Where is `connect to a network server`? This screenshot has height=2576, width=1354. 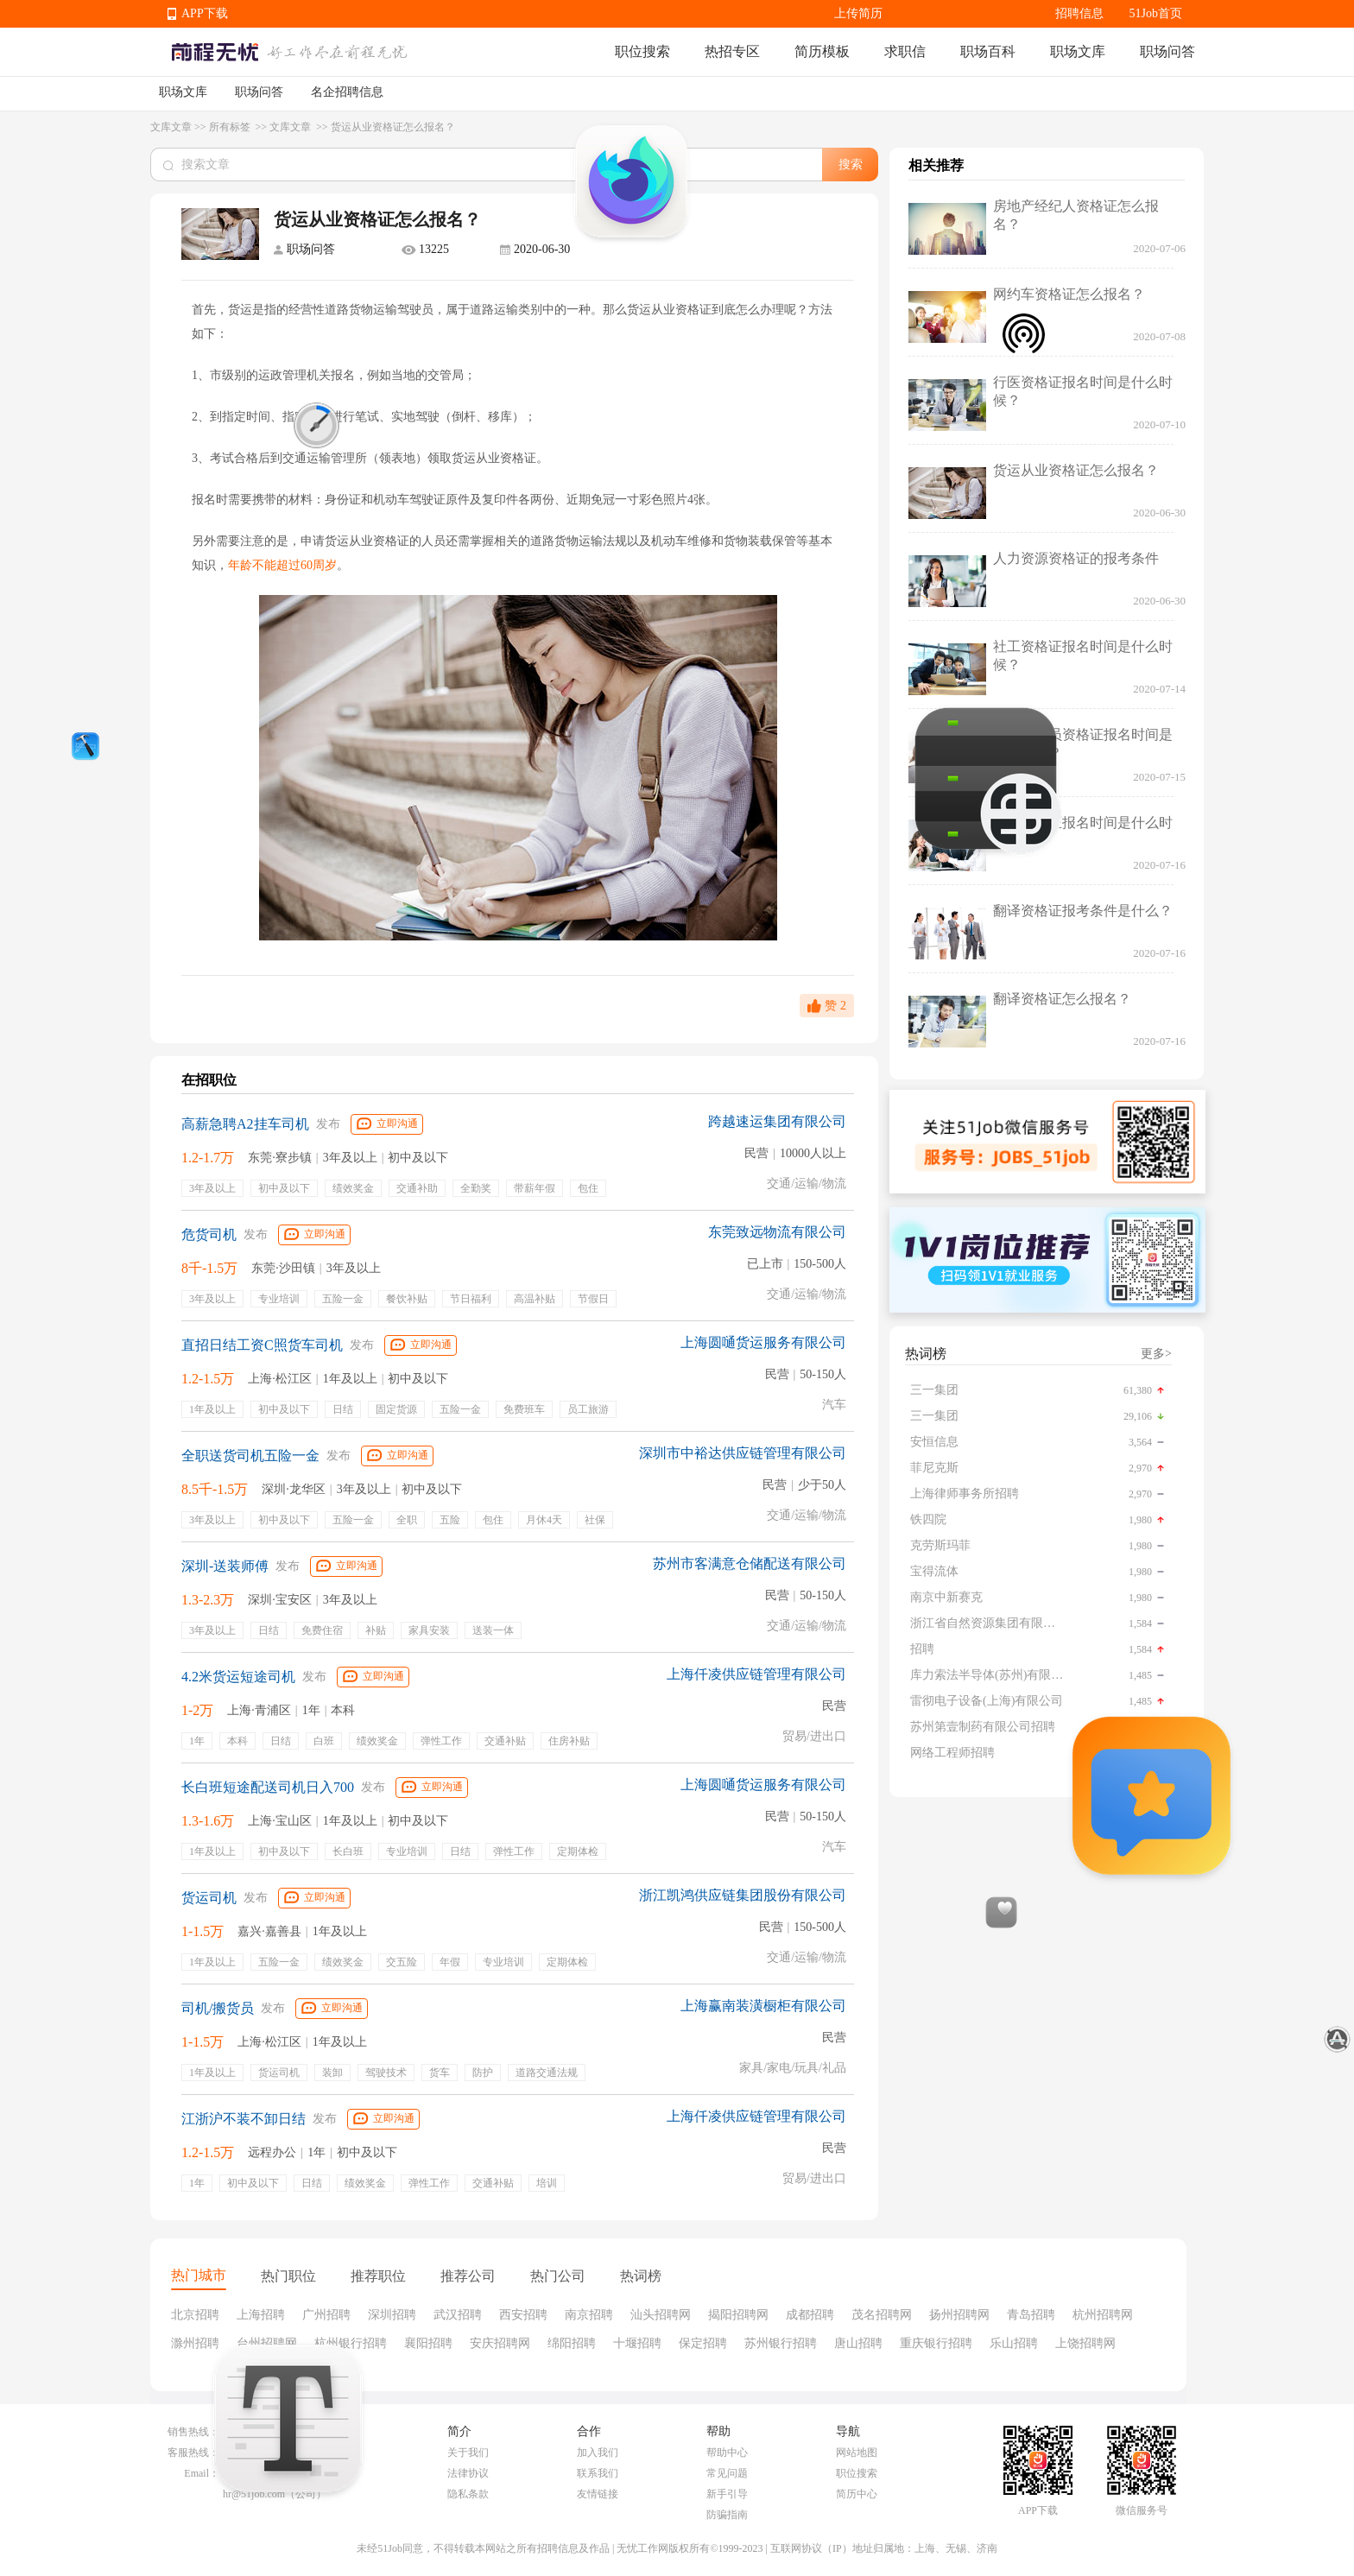 connect to a network server is located at coordinates (1023, 334).